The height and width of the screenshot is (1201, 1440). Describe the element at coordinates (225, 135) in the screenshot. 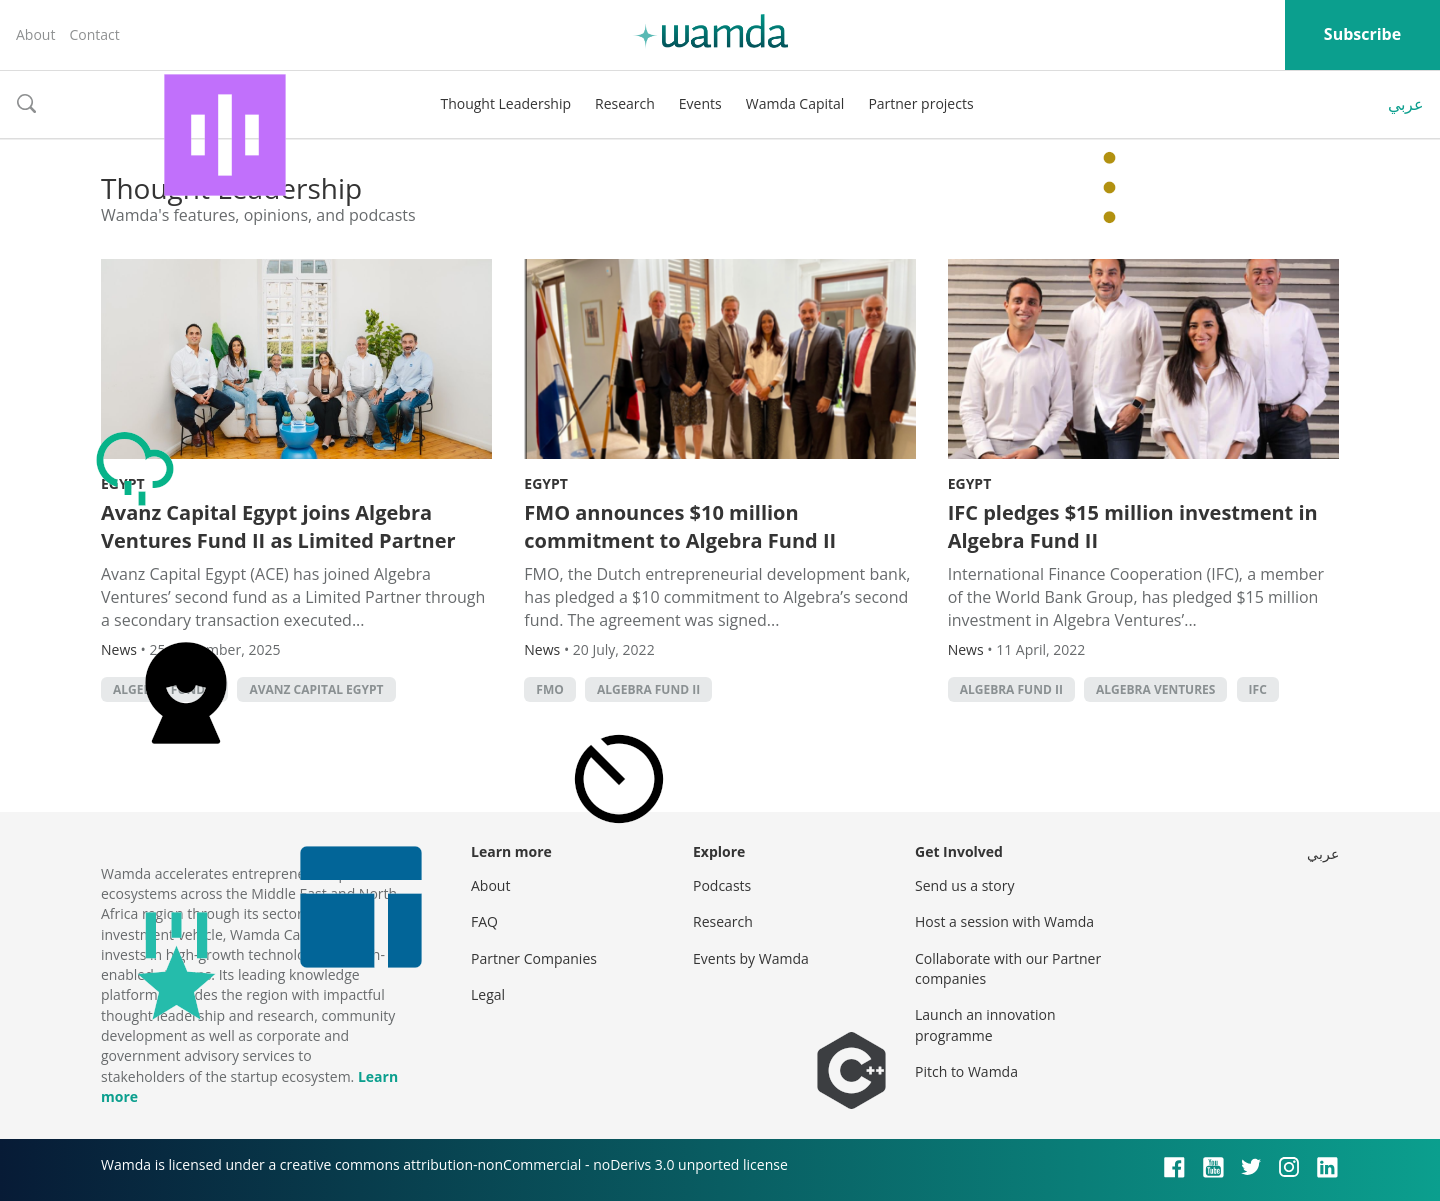

I see `activate voice recognition or speech input` at that location.